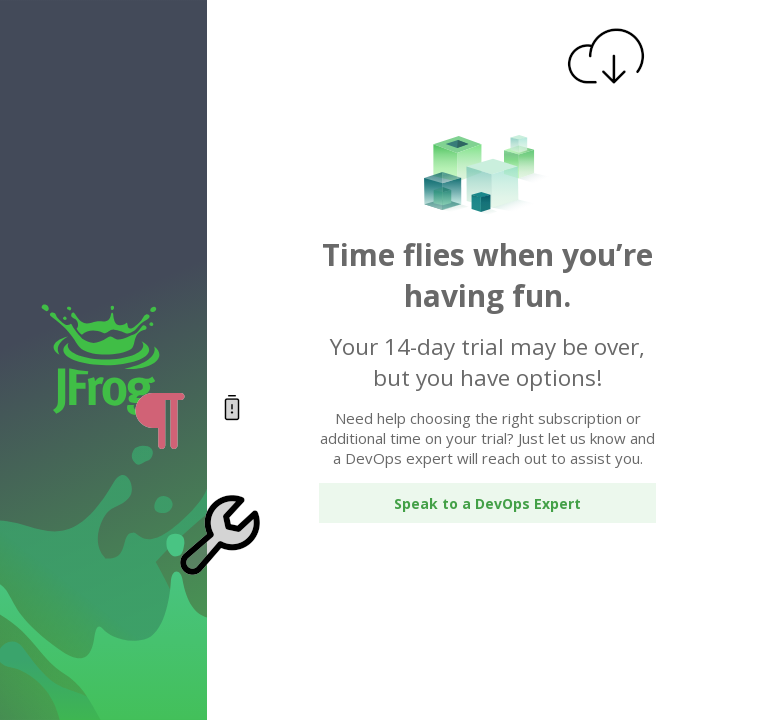 The height and width of the screenshot is (720, 768). What do you see at coordinates (160, 421) in the screenshot?
I see `insert a paragraph break` at bounding box center [160, 421].